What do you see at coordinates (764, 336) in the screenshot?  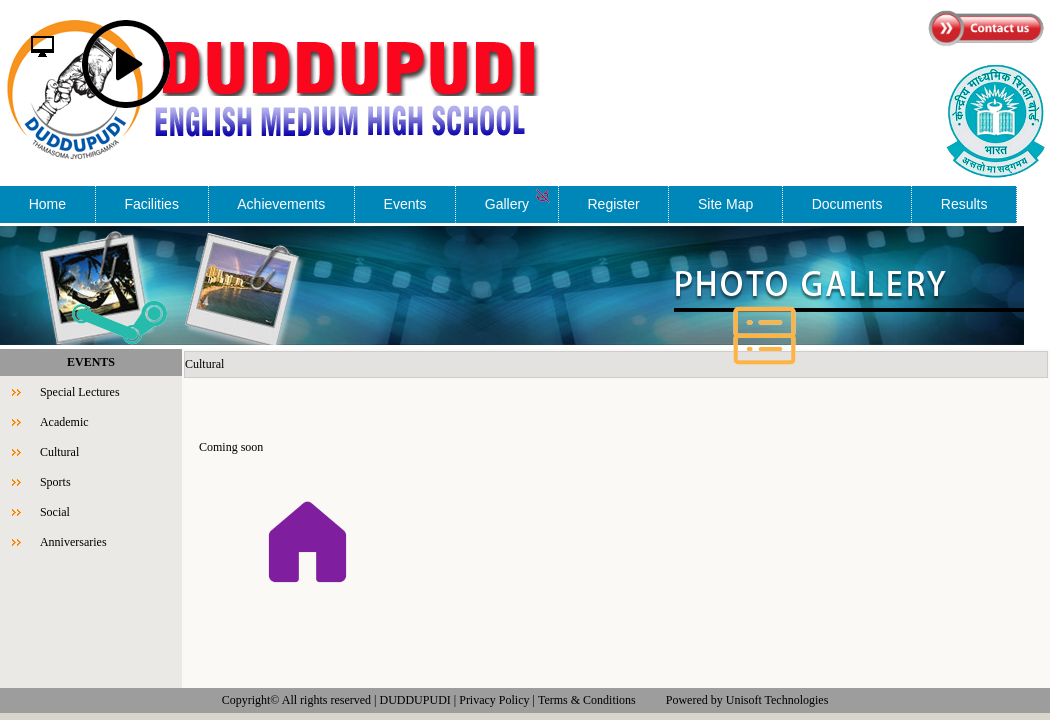 I see `access server settings or management` at bounding box center [764, 336].